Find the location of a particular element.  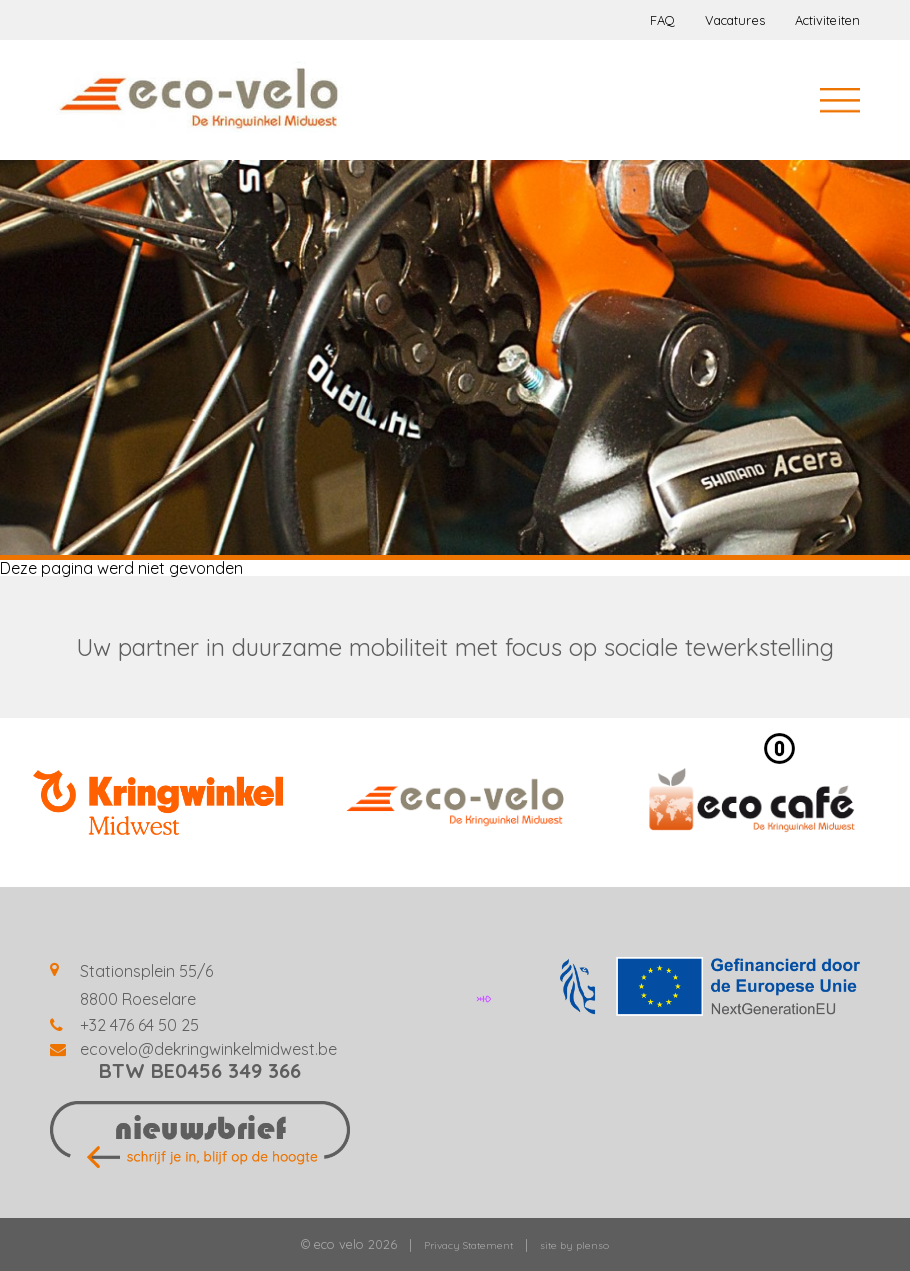

indicates zero items or empty count is located at coordinates (779, 748).